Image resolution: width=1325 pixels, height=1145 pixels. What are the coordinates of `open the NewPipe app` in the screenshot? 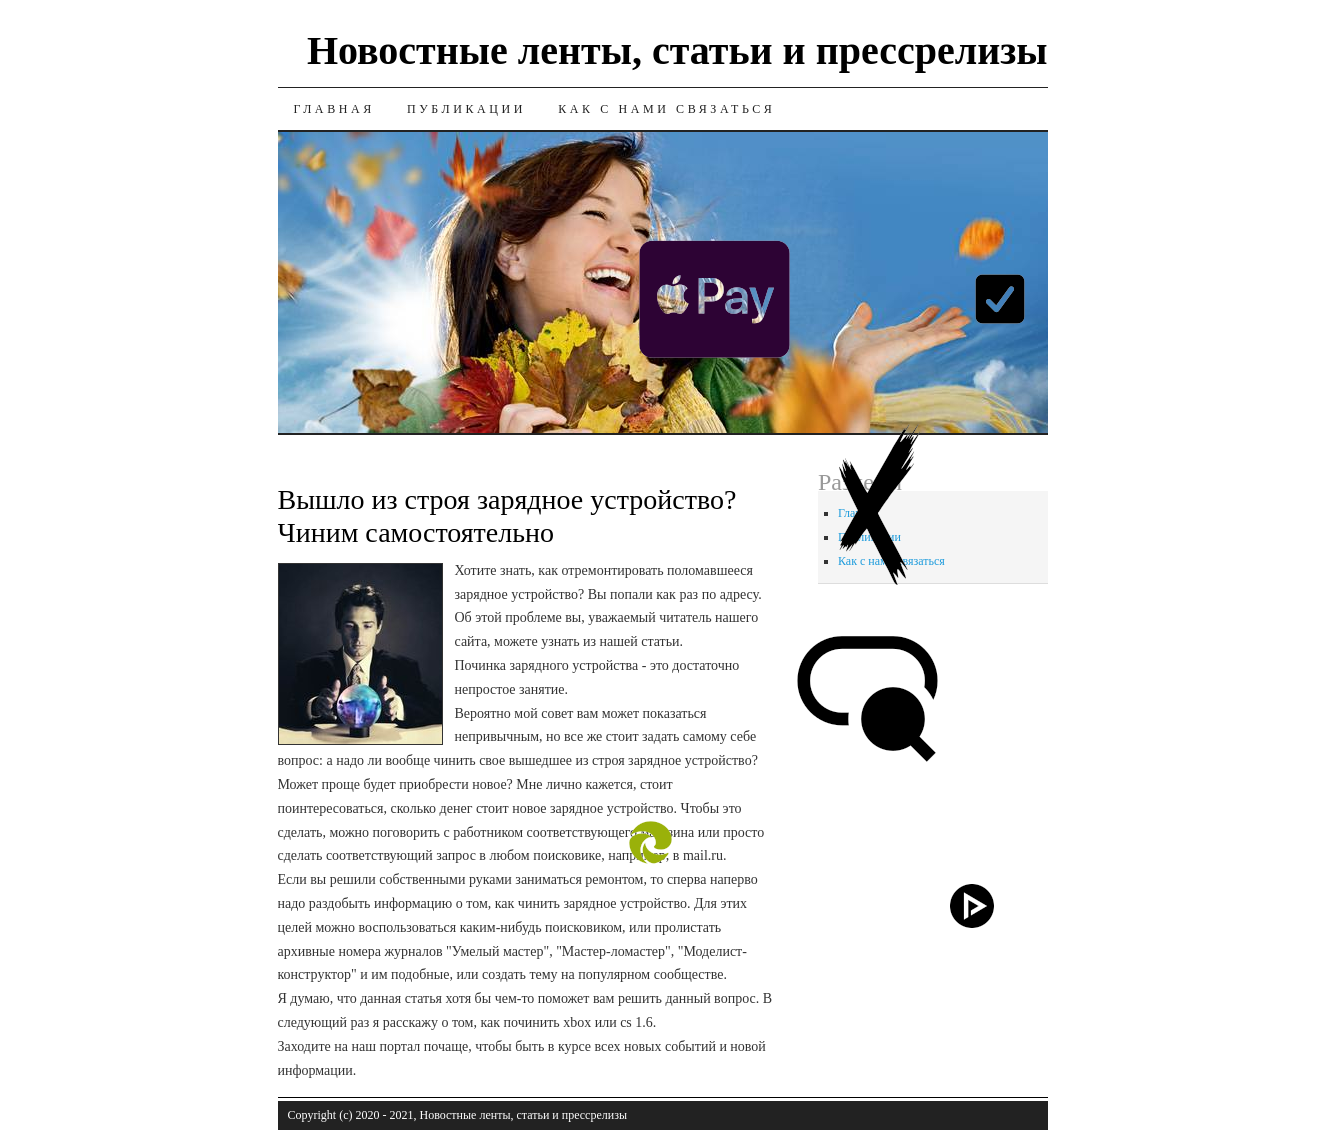 It's located at (972, 906).